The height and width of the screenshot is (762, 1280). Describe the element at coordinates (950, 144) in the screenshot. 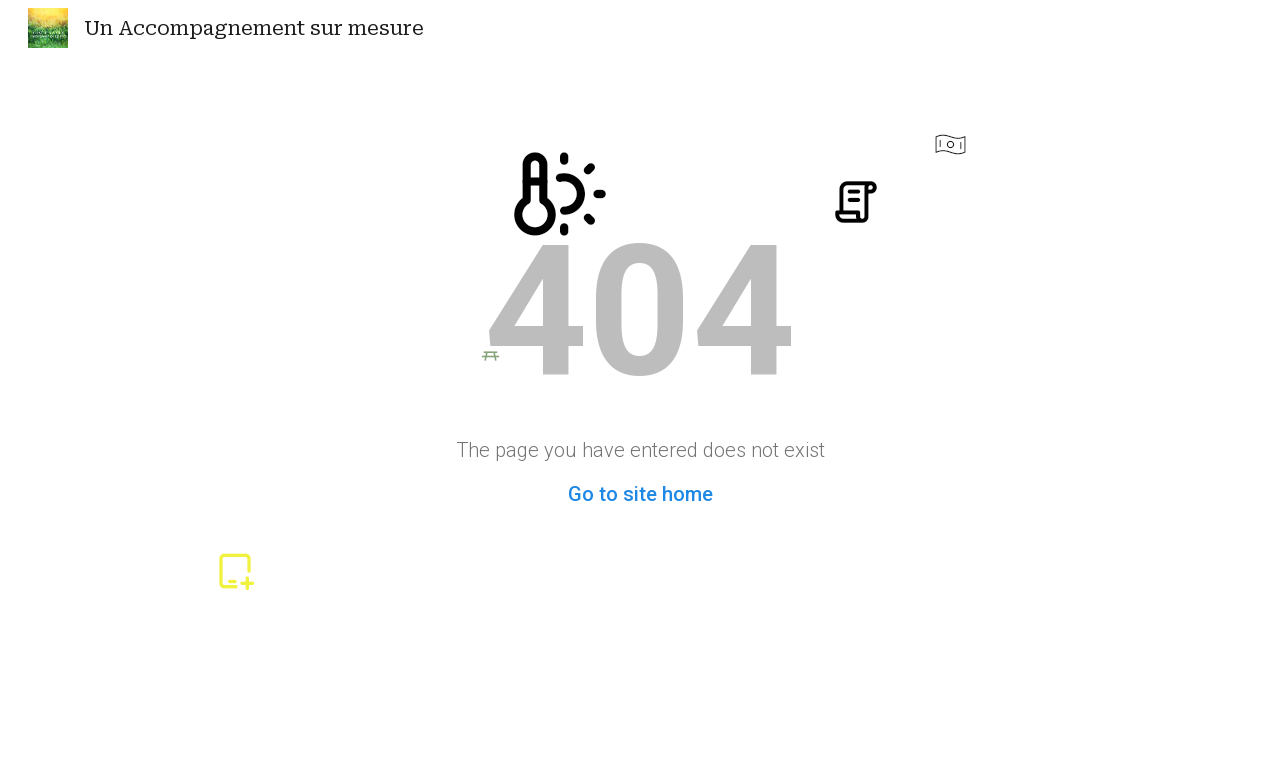

I see `view payment or transaction details` at that location.